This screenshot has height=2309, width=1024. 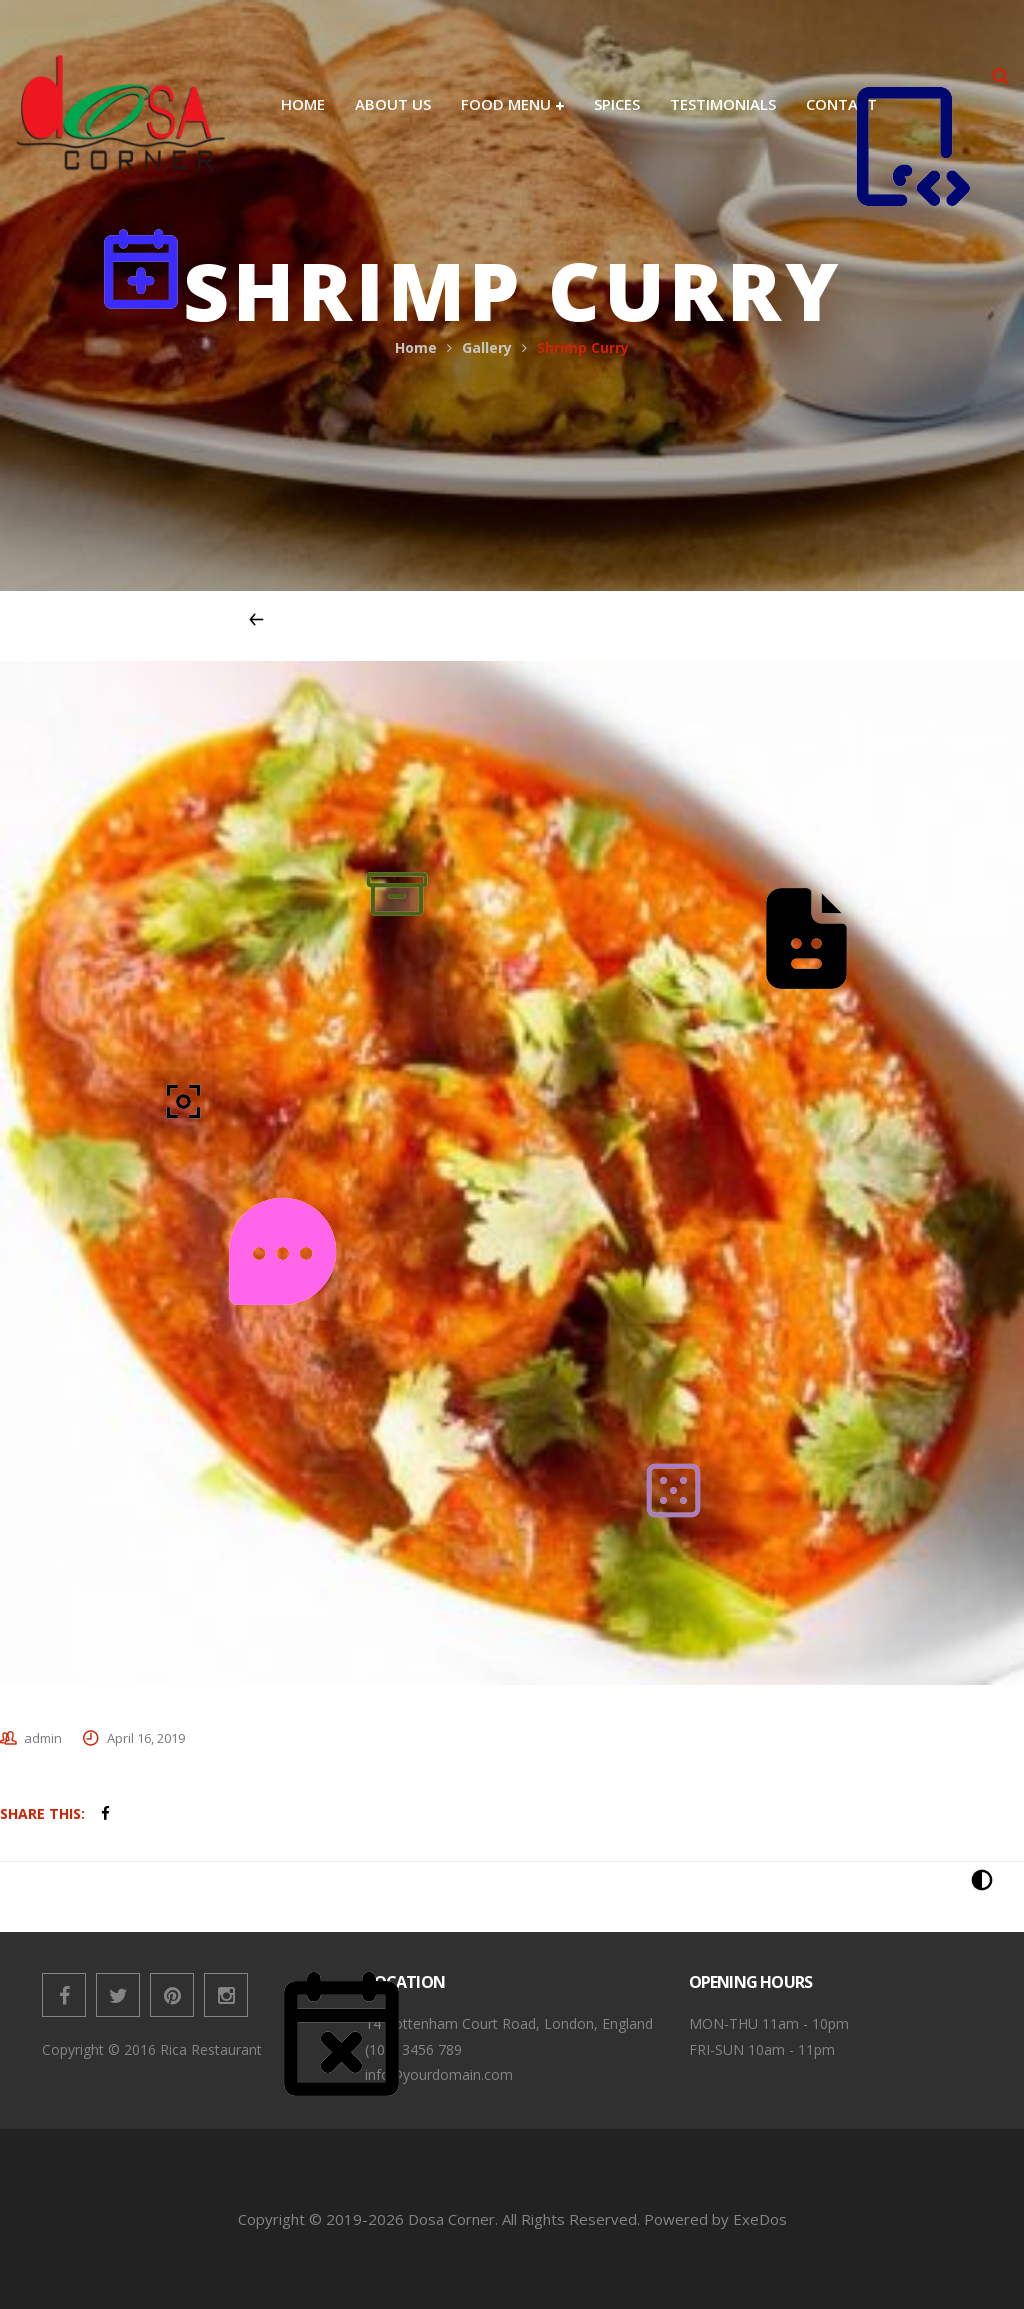 What do you see at coordinates (141, 272) in the screenshot?
I see `add a new event to the calendar` at bounding box center [141, 272].